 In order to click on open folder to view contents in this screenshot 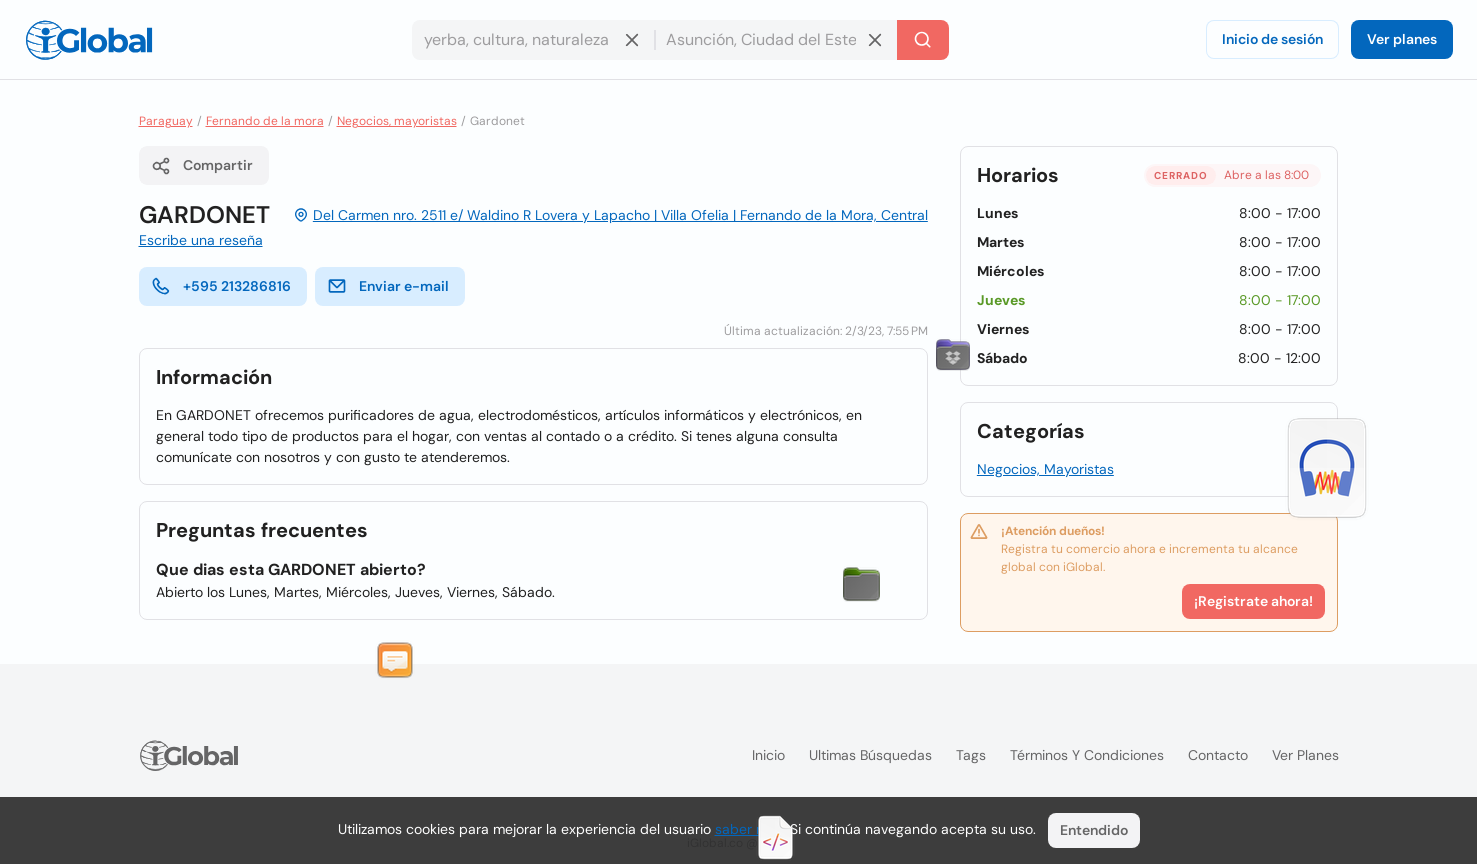, I will do `click(861, 583)`.